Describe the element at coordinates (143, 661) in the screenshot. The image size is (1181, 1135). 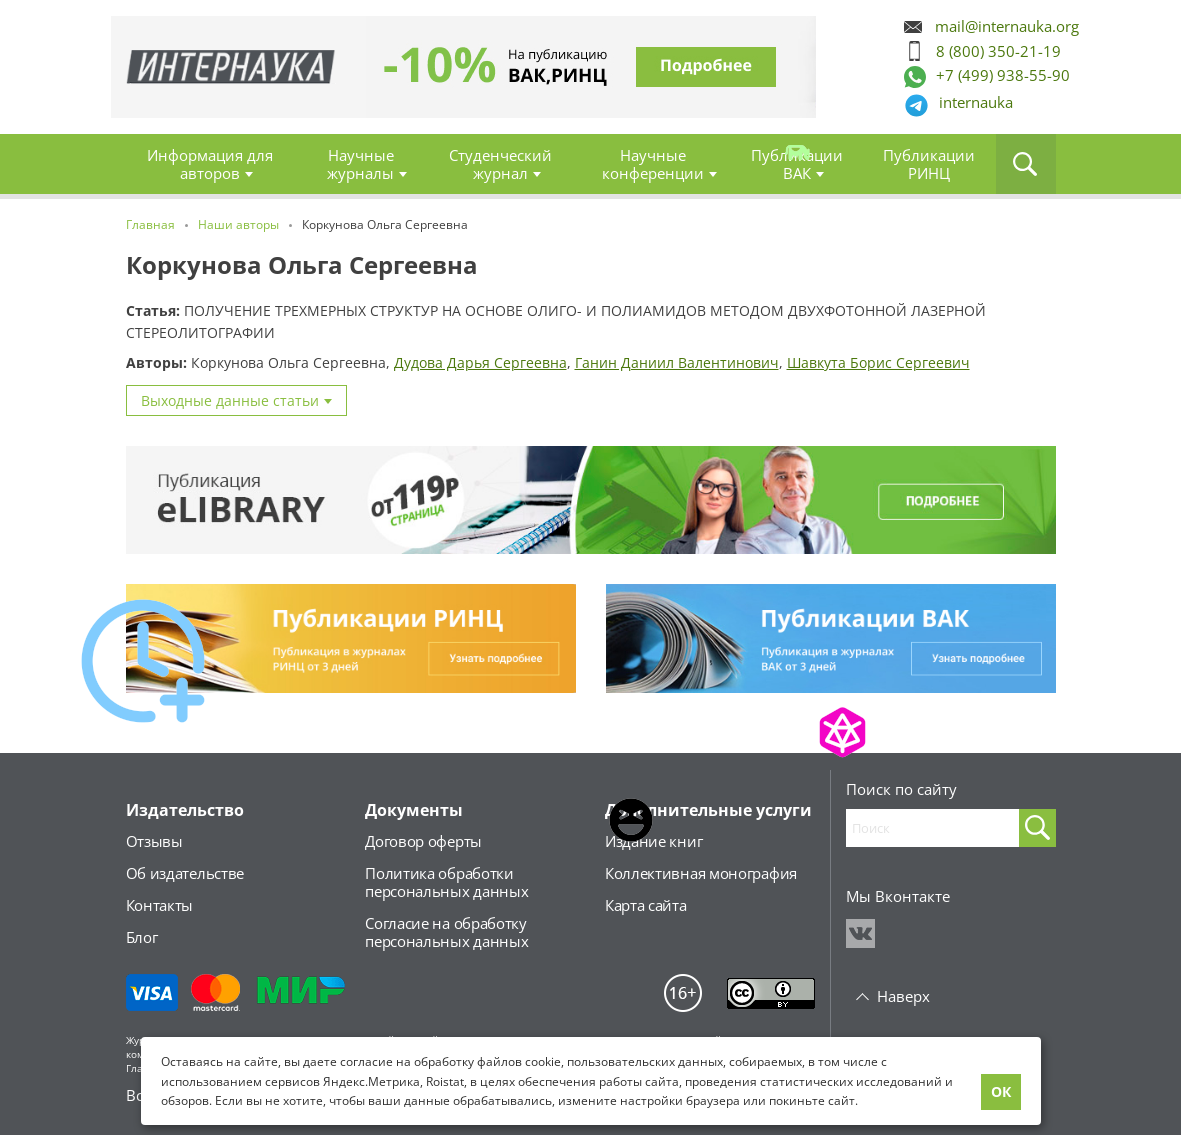
I see `add a new timer or alarm` at that location.